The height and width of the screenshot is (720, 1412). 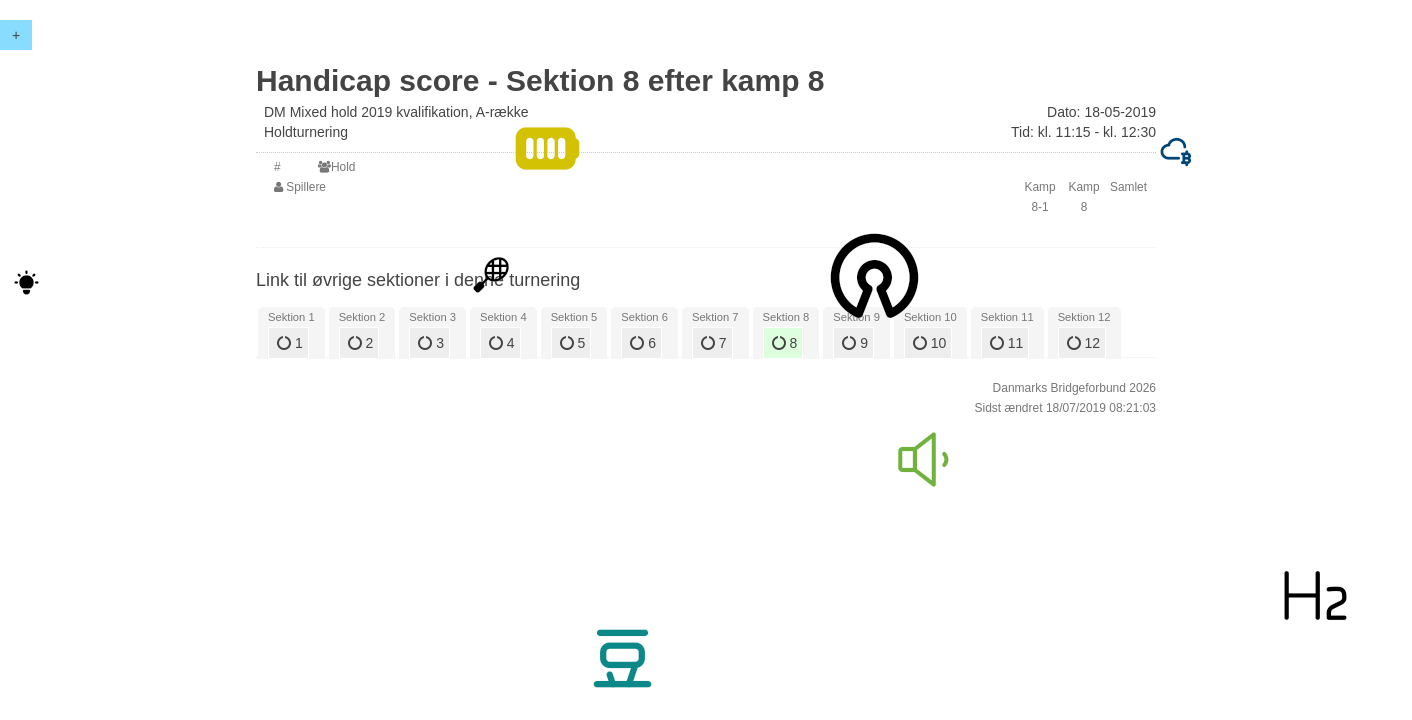 I want to click on format text as heading level 2, so click(x=1315, y=595).